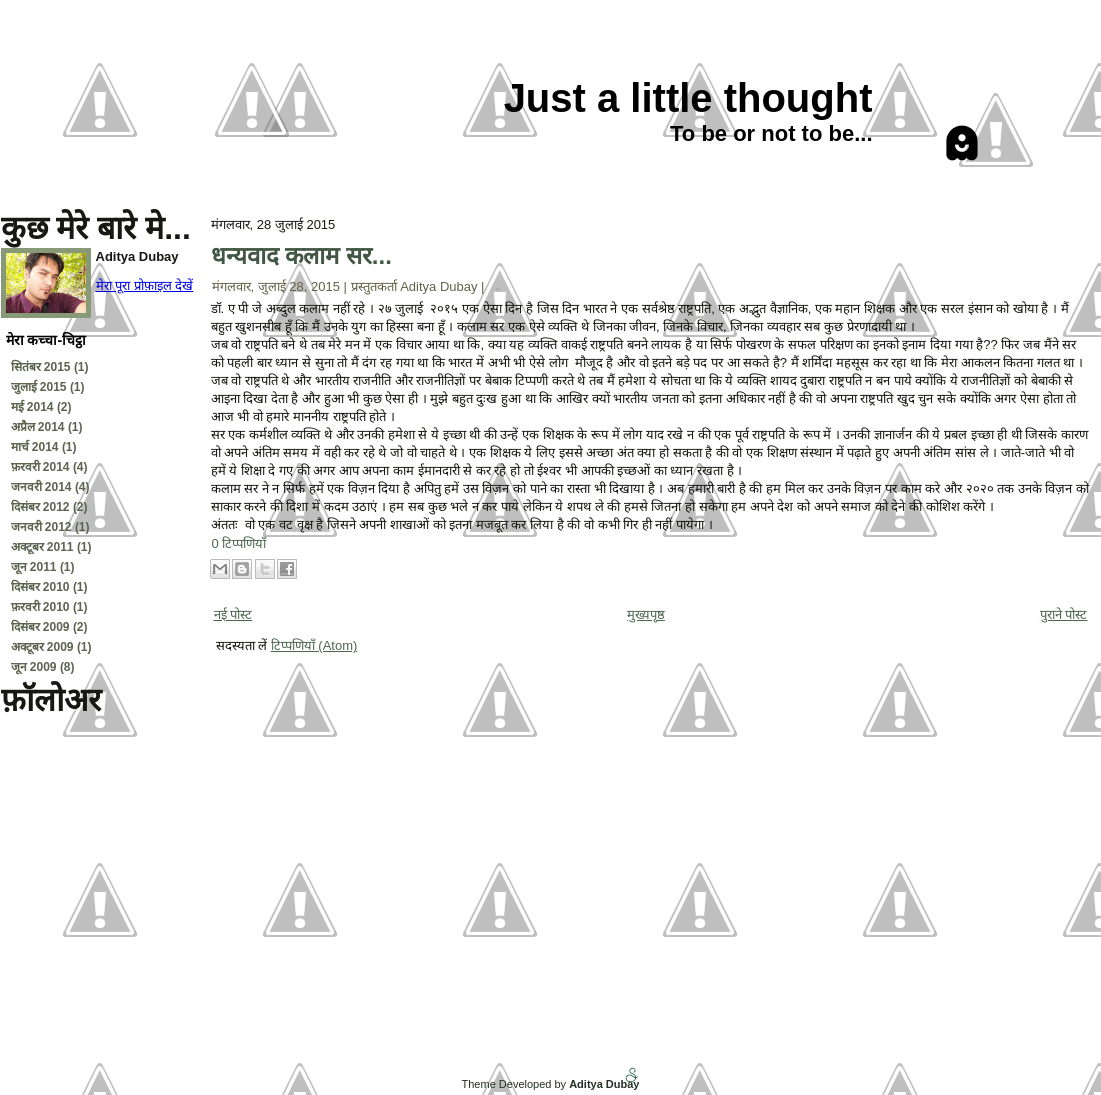  I want to click on shoelace web components library logo, so click(632, 1075).